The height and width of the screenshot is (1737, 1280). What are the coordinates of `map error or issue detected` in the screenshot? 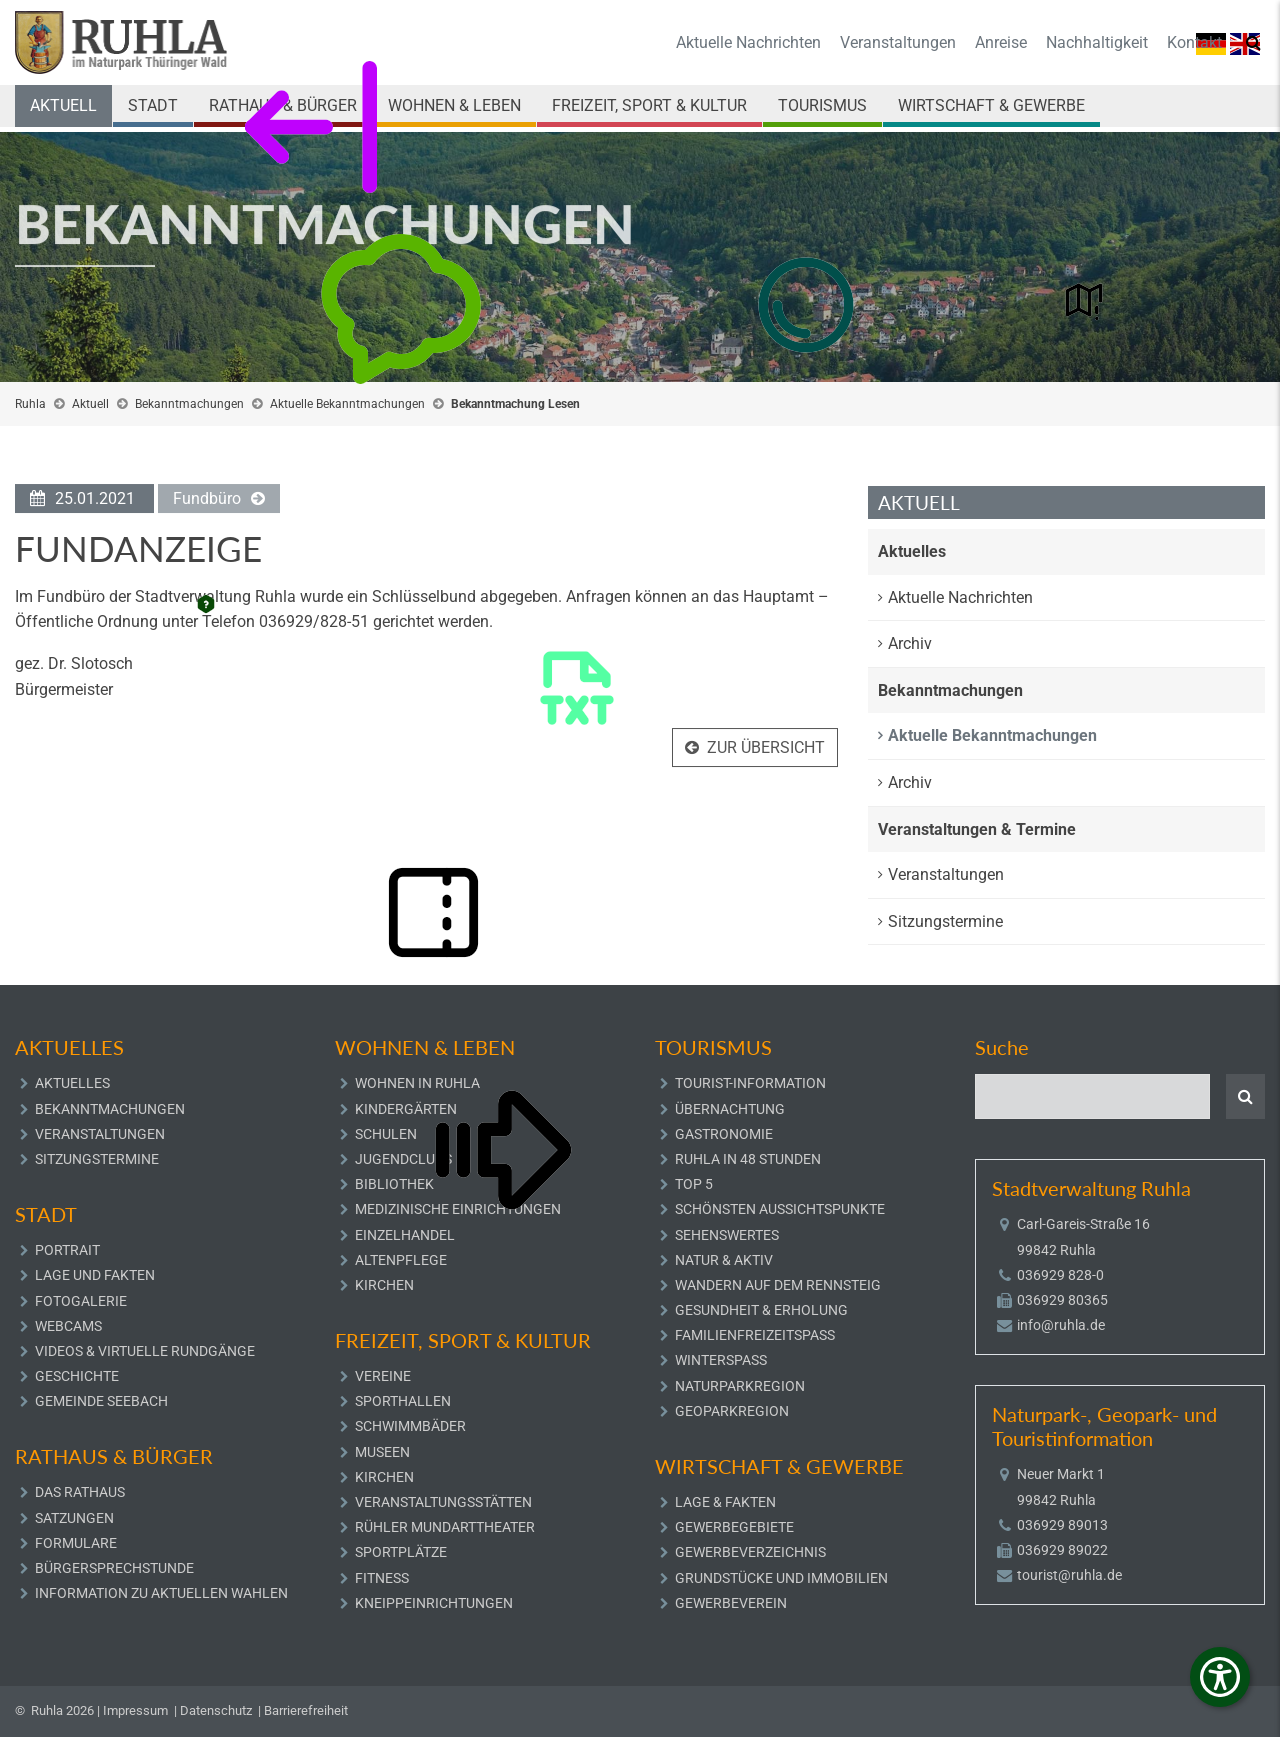 It's located at (1084, 300).